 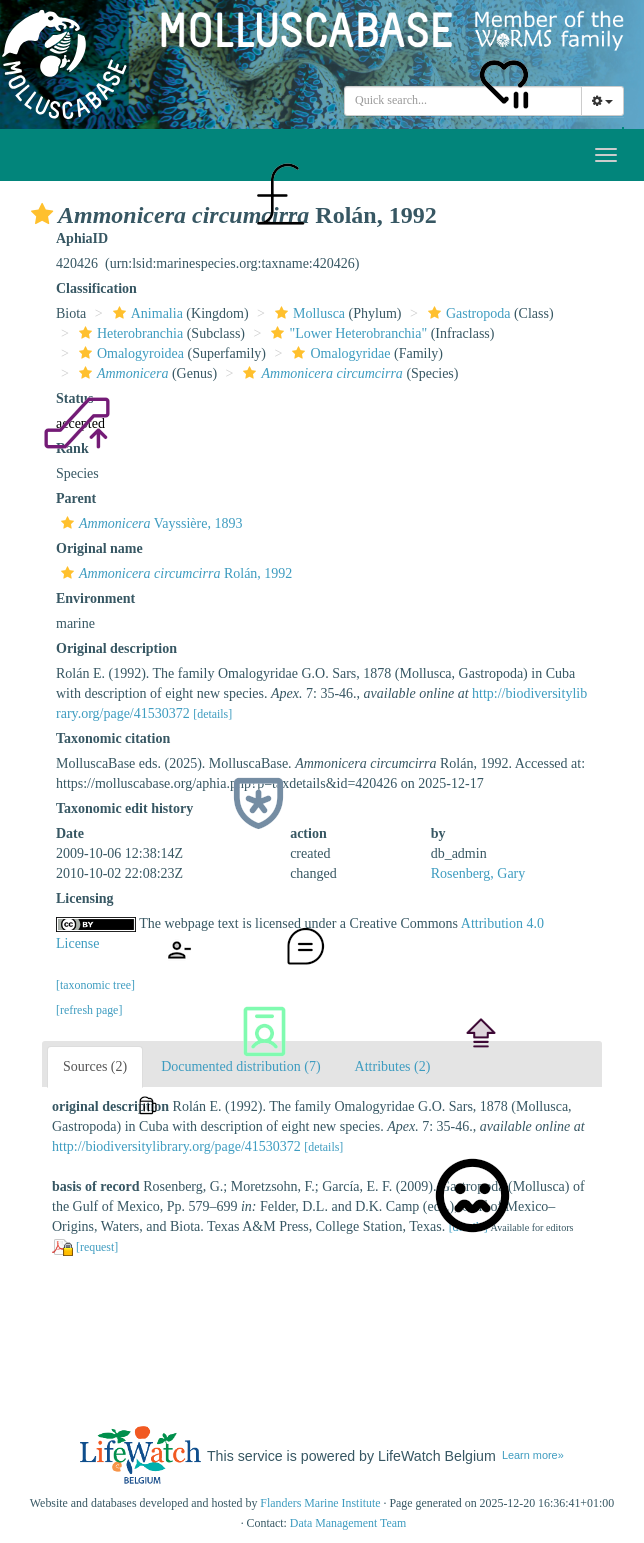 What do you see at coordinates (77, 423) in the screenshot?
I see `indicates escalator going up` at bounding box center [77, 423].